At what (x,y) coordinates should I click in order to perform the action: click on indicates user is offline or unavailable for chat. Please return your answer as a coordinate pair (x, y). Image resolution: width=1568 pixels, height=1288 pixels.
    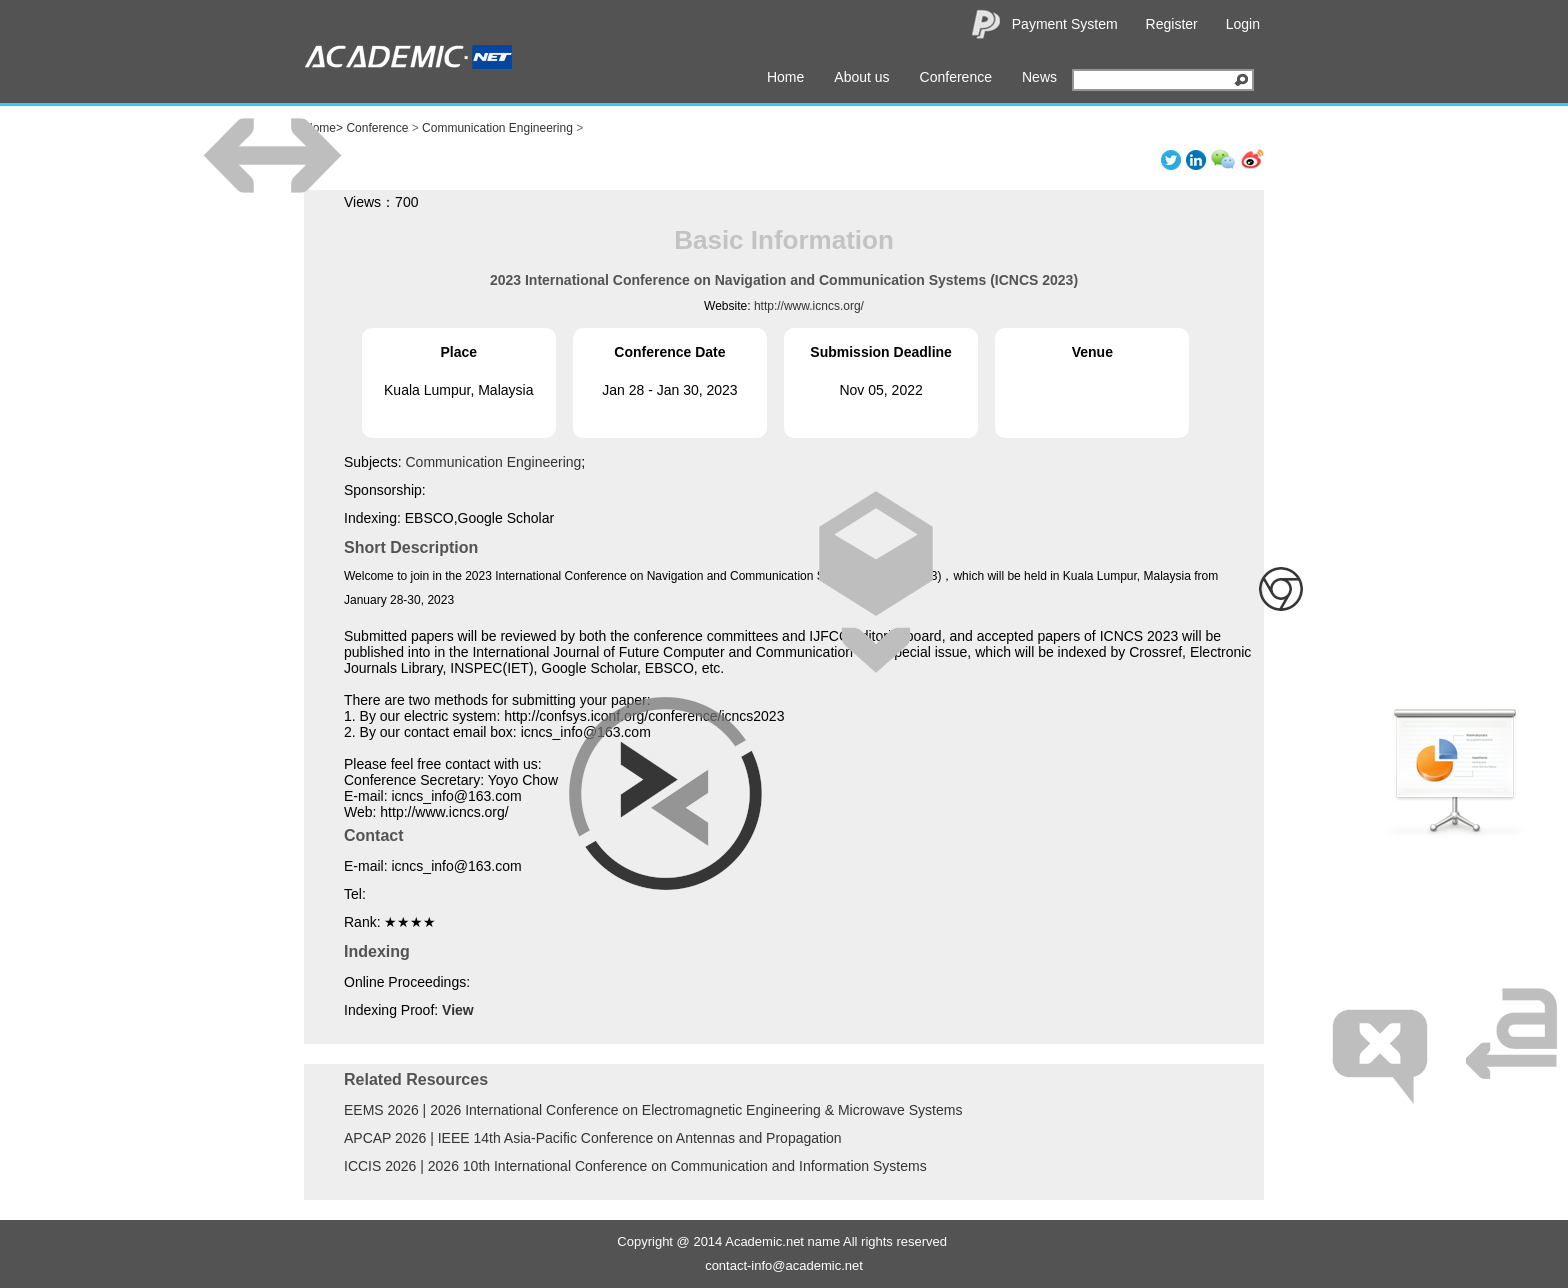
    Looking at the image, I should click on (1380, 1057).